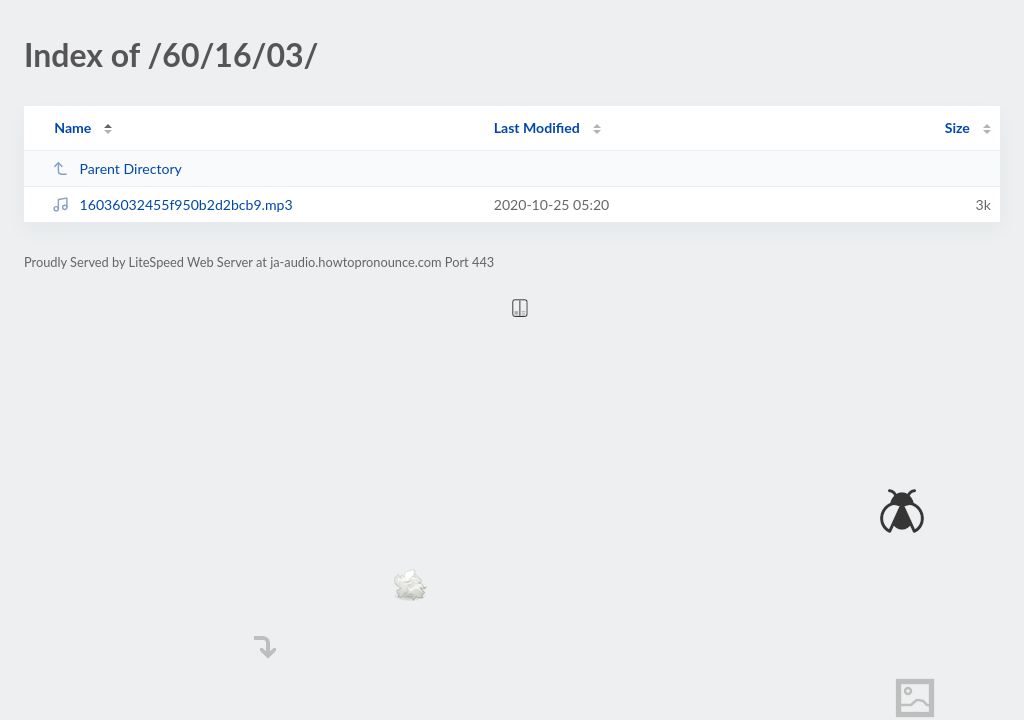 Image resolution: width=1024 pixels, height=720 pixels. What do you see at coordinates (520, 307) in the screenshot?
I see `open the packages app` at bounding box center [520, 307].